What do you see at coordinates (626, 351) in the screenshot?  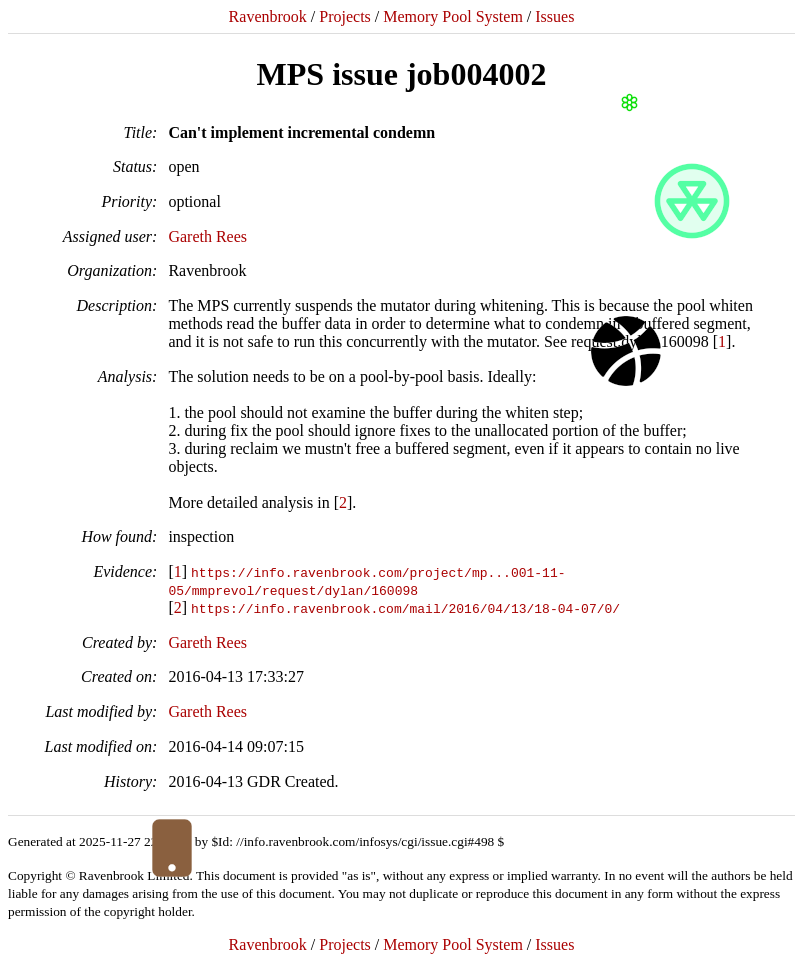 I see `visit dribbble profile or portfolio` at bounding box center [626, 351].